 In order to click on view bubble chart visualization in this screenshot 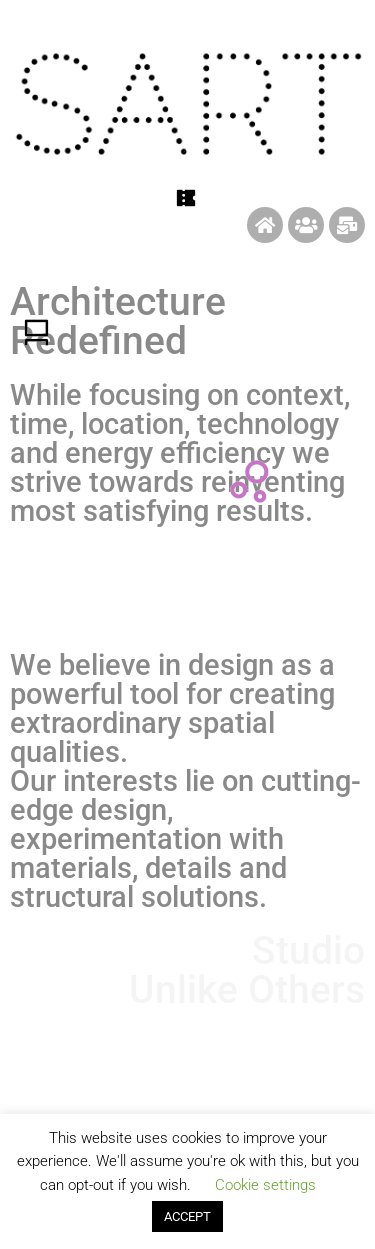, I will do `click(251, 481)`.